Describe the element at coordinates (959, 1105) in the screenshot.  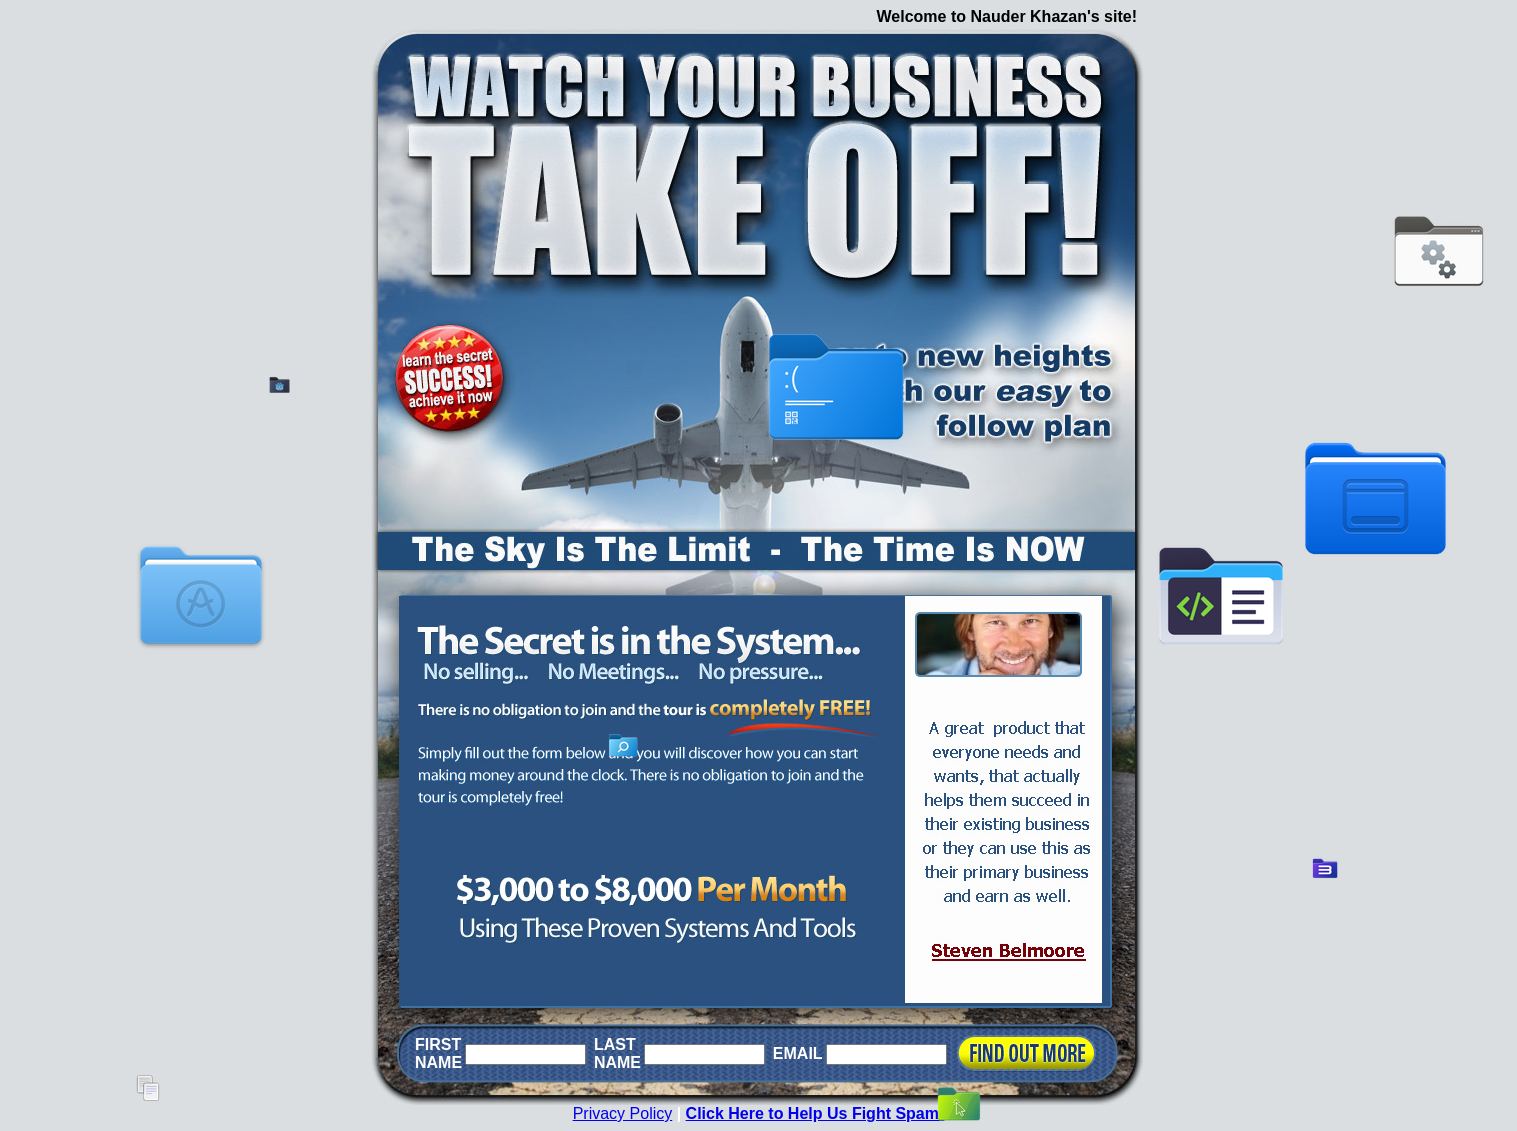
I see `folder containing cursor or pointer assets` at that location.